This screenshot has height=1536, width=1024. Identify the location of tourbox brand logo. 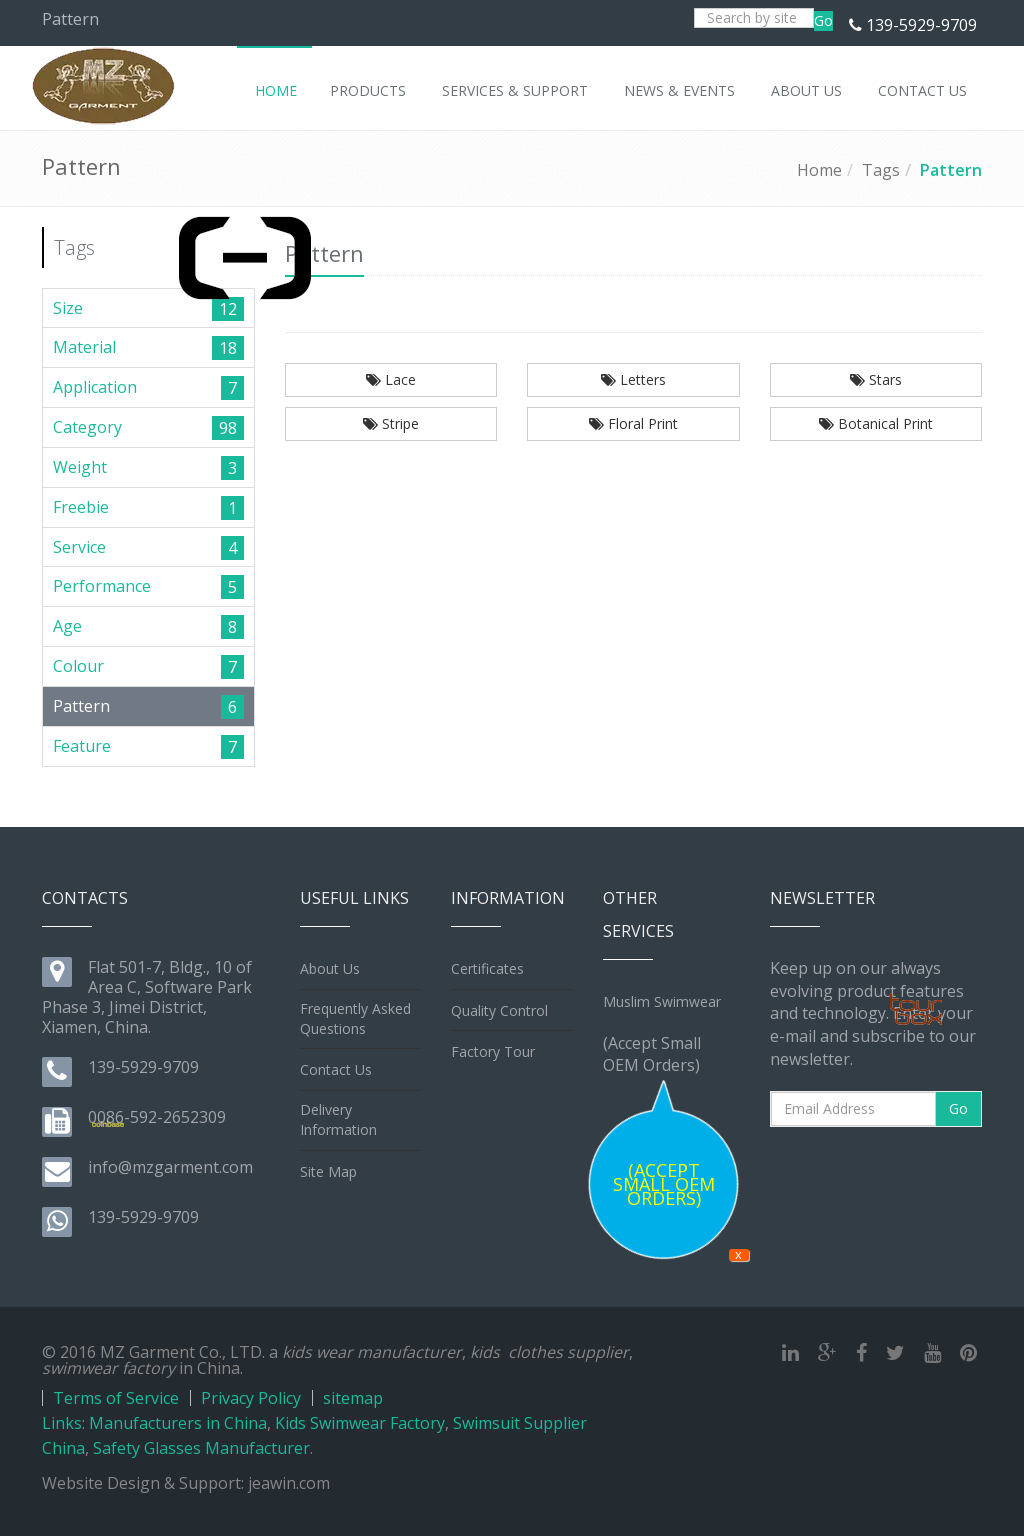
(916, 1009).